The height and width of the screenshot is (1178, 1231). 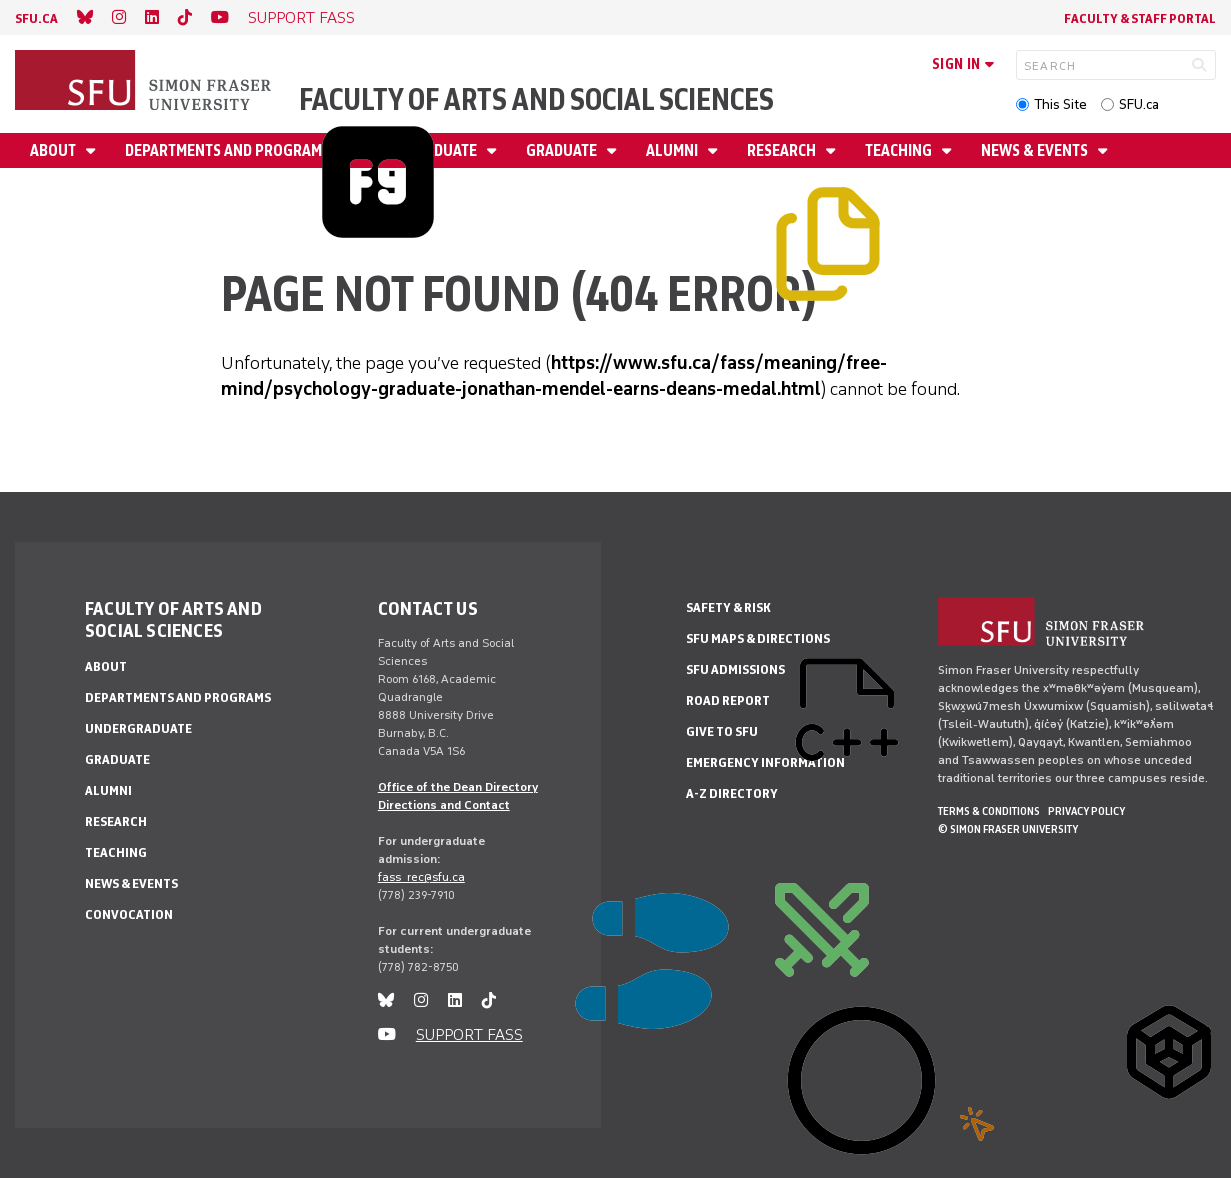 What do you see at coordinates (861, 1080) in the screenshot?
I see `unselected radio button or checkbox option` at bounding box center [861, 1080].